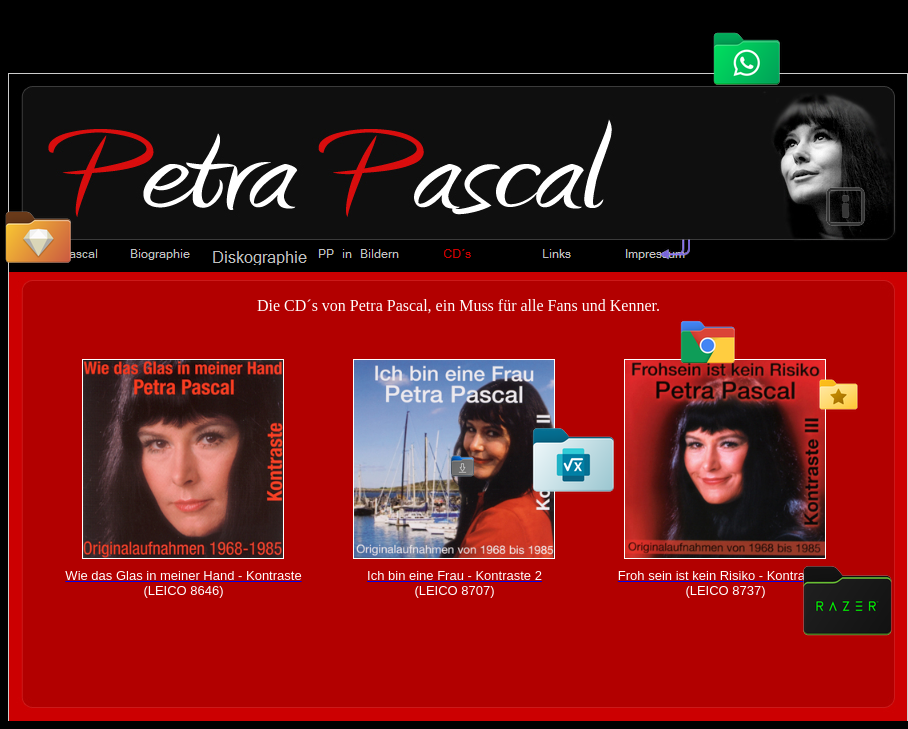 Image resolution: width=908 pixels, height=729 pixels. I want to click on open your downloads folder, so click(462, 465).